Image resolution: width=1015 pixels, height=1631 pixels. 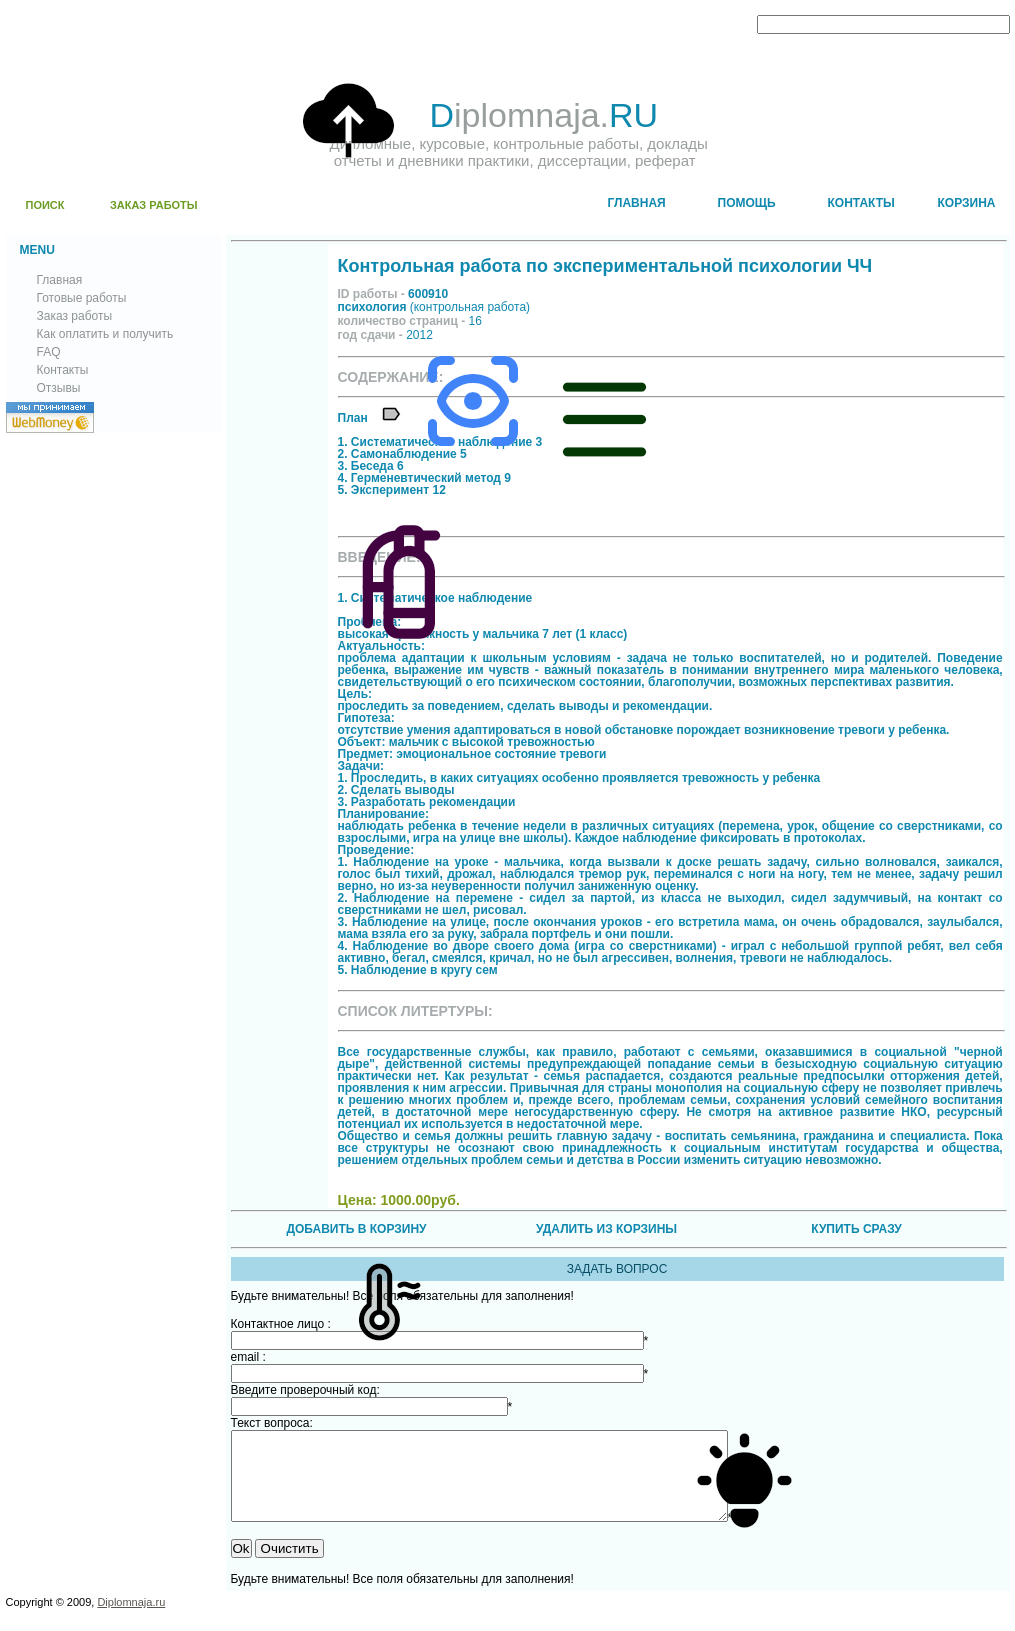 What do you see at coordinates (348, 120) in the screenshot?
I see `upload a file to the cloud` at bounding box center [348, 120].